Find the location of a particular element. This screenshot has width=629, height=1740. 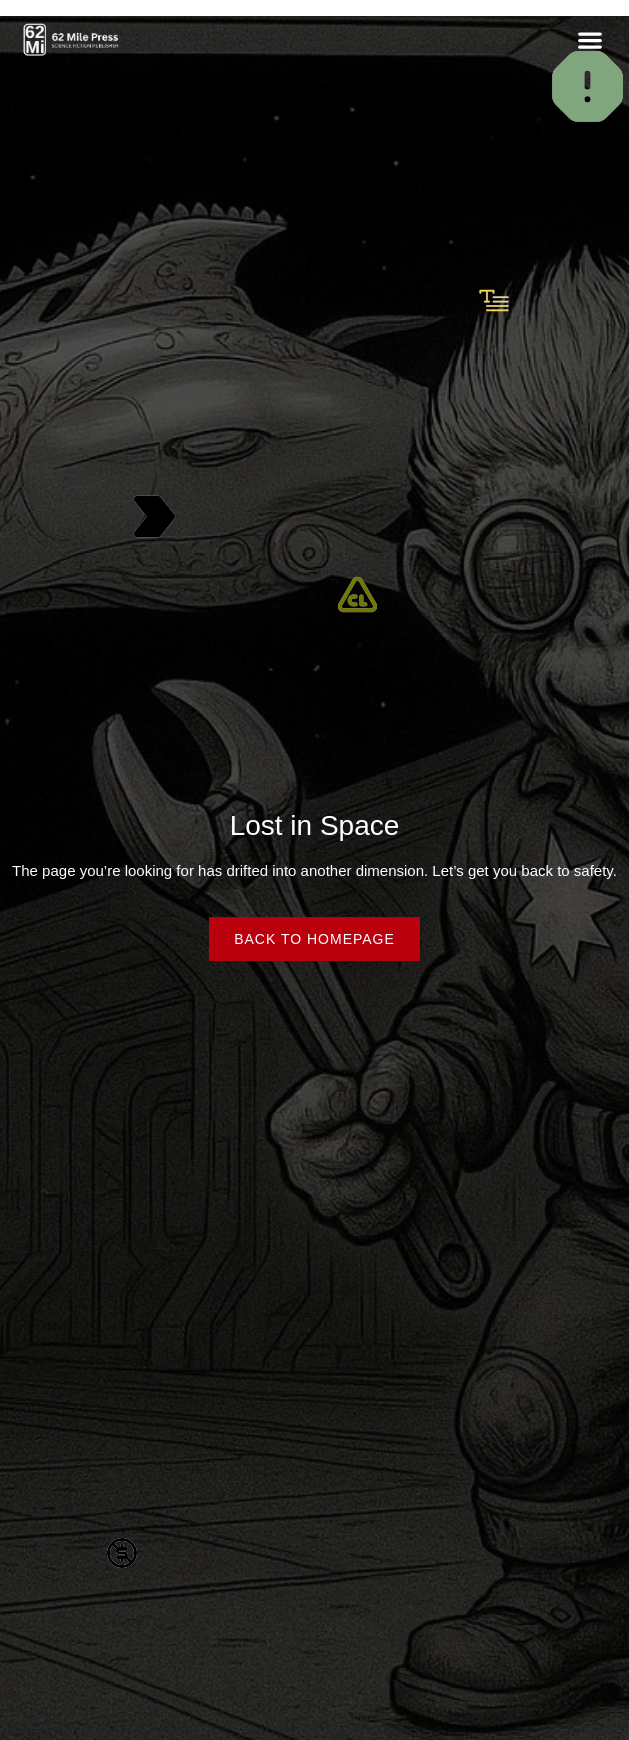

indicates non-commercial use license is located at coordinates (122, 1553).